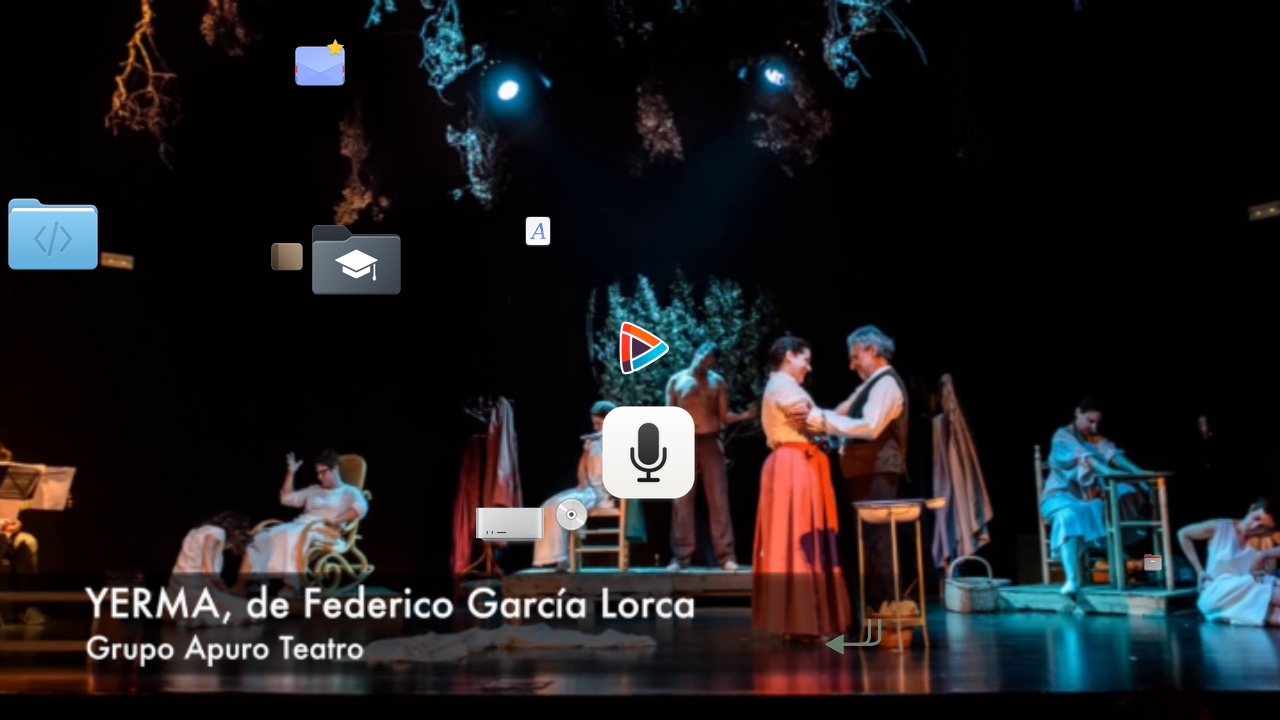  I want to click on mac studio desktop computer, so click(510, 523).